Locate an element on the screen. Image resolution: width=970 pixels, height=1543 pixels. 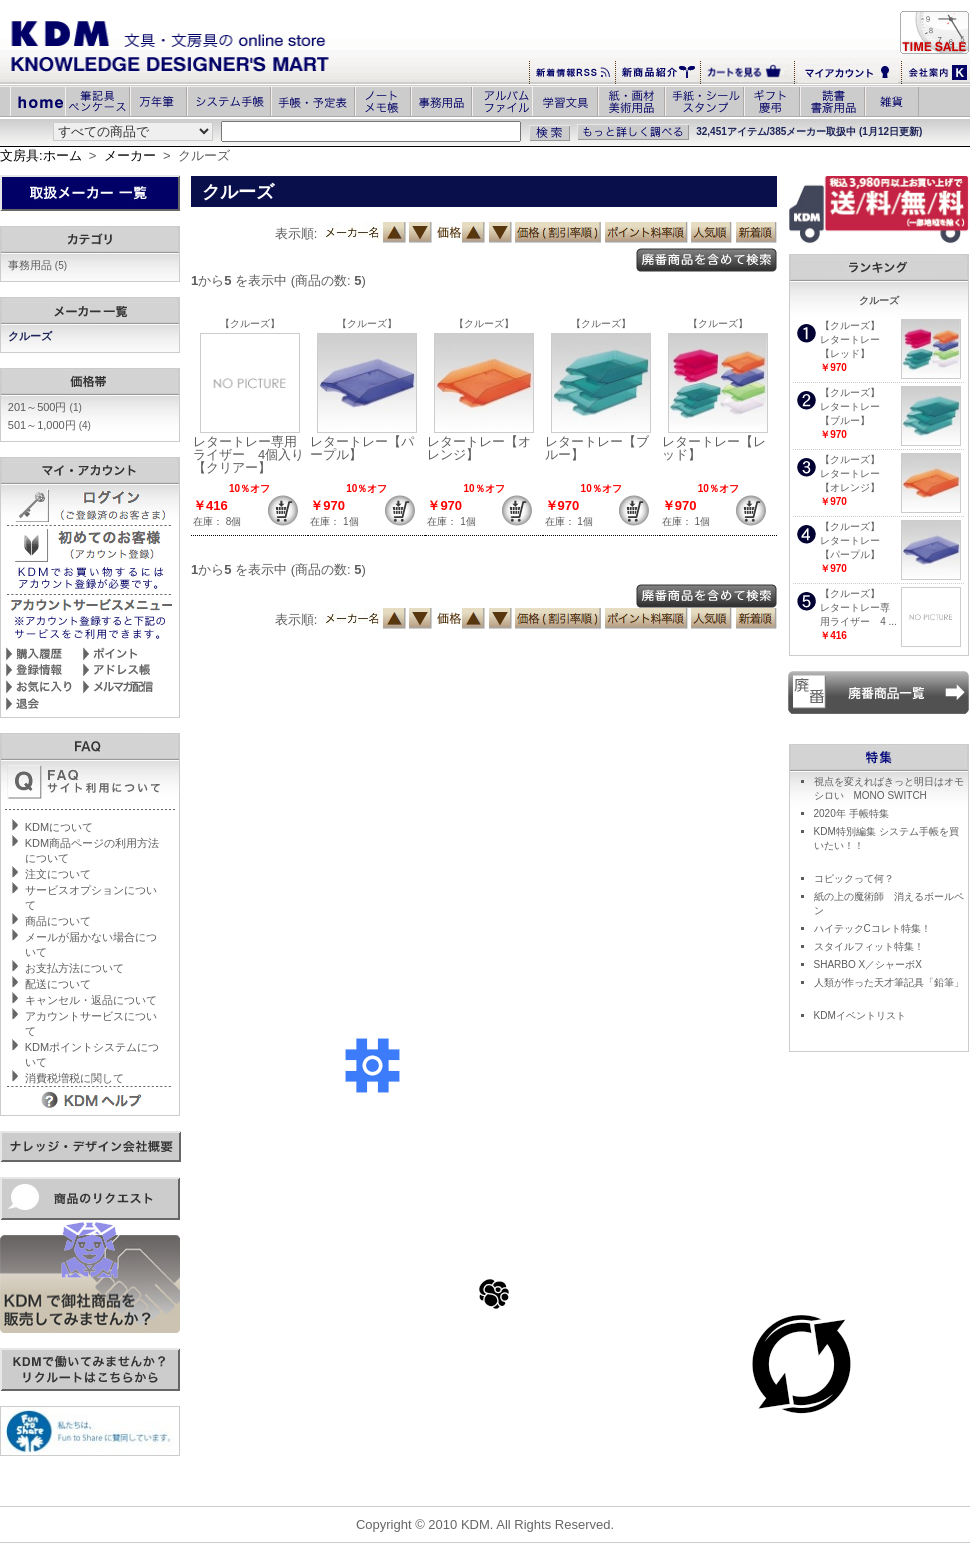
refresh or reload content is located at coordinates (802, 1364).